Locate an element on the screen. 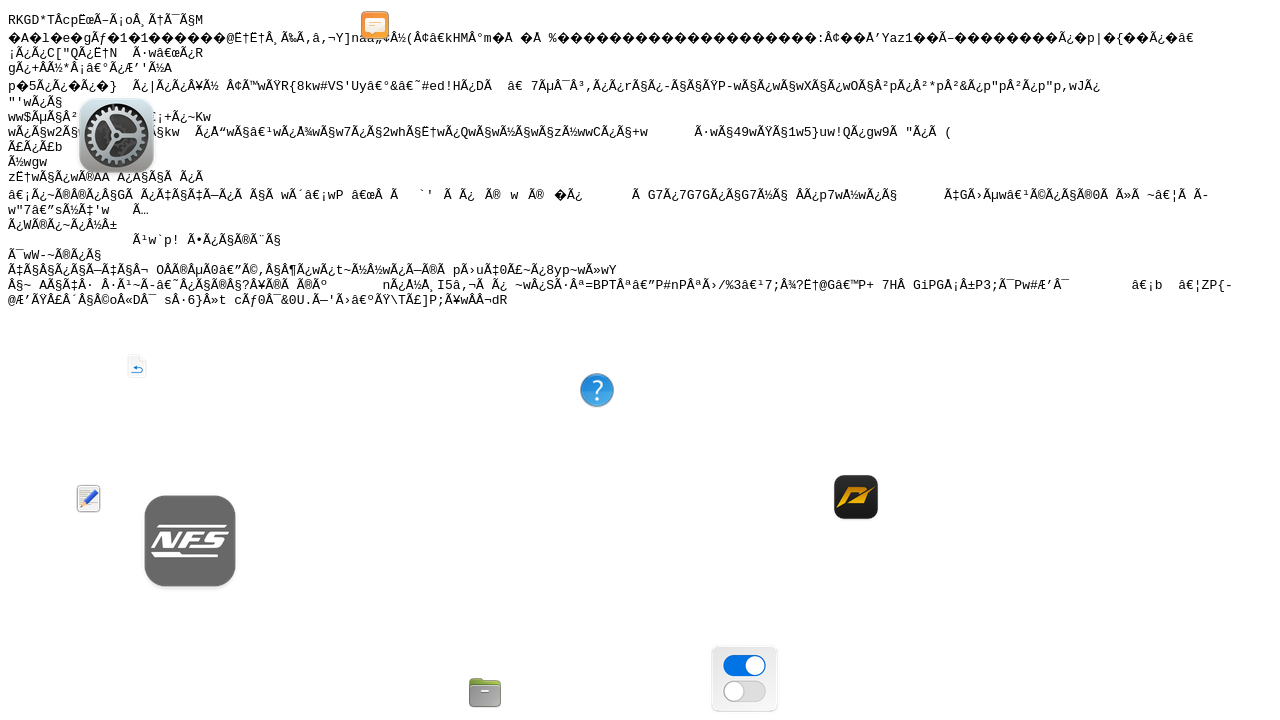  launch need for speed underground 2 game is located at coordinates (190, 541).